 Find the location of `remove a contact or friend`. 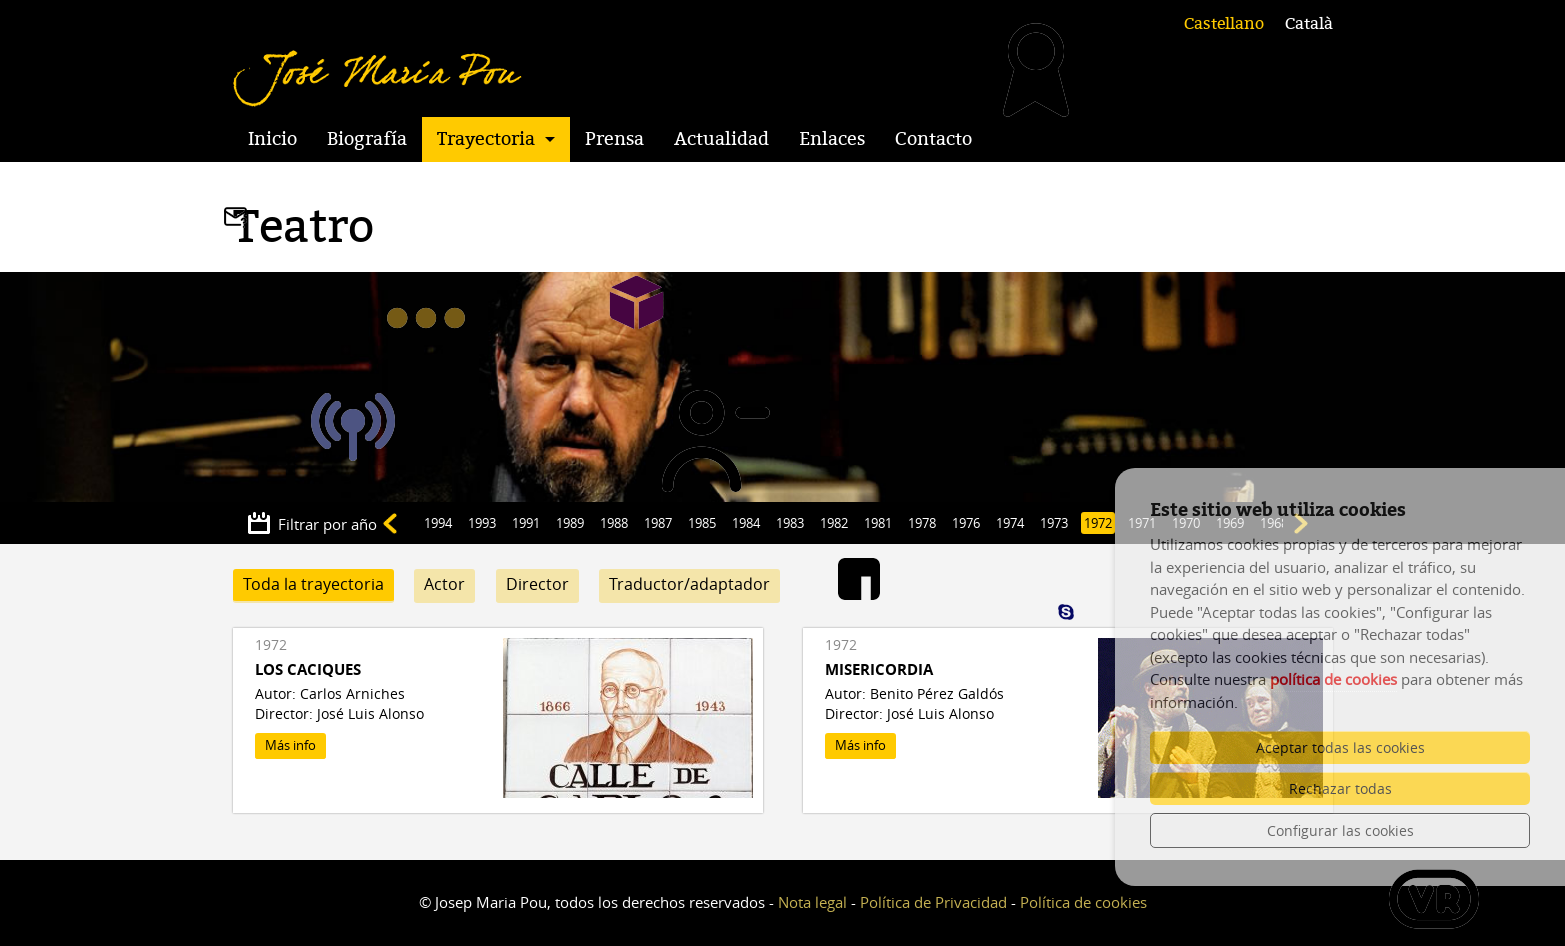

remove a contact or friend is located at coordinates (713, 441).